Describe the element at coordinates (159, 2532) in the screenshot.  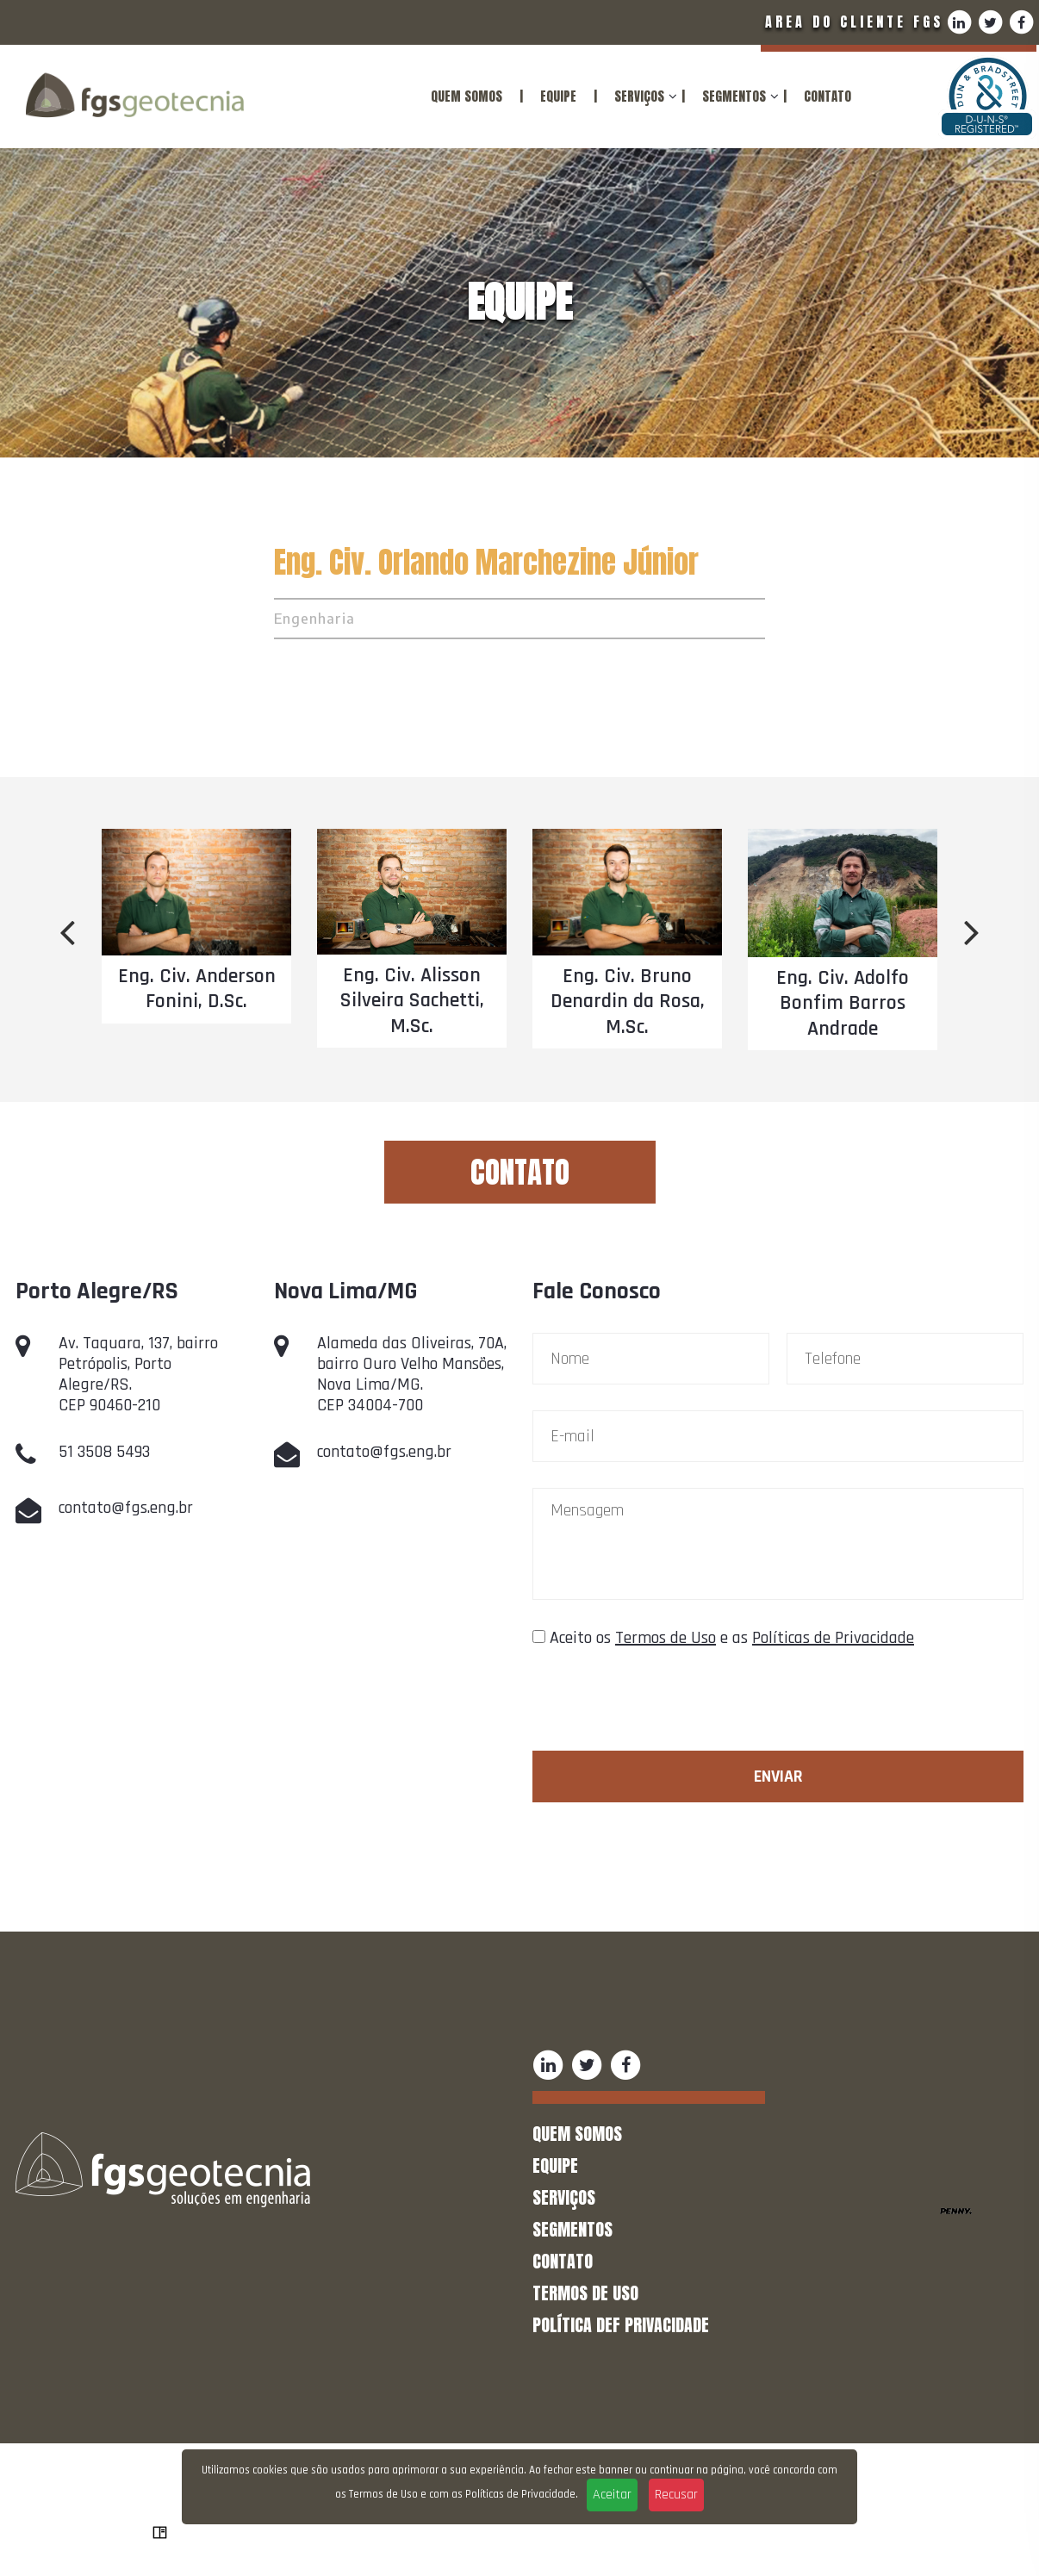
I see `open reading mode or e-reader` at that location.